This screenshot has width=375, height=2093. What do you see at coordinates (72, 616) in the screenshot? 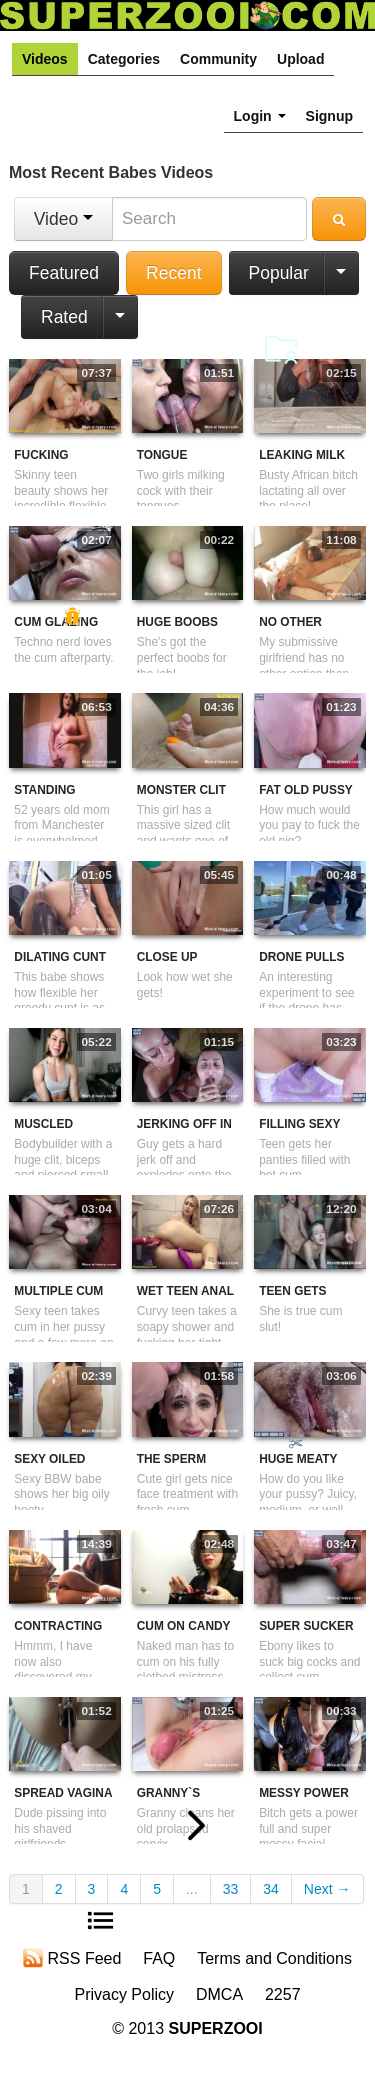
I see `report a bug or issue` at bounding box center [72, 616].